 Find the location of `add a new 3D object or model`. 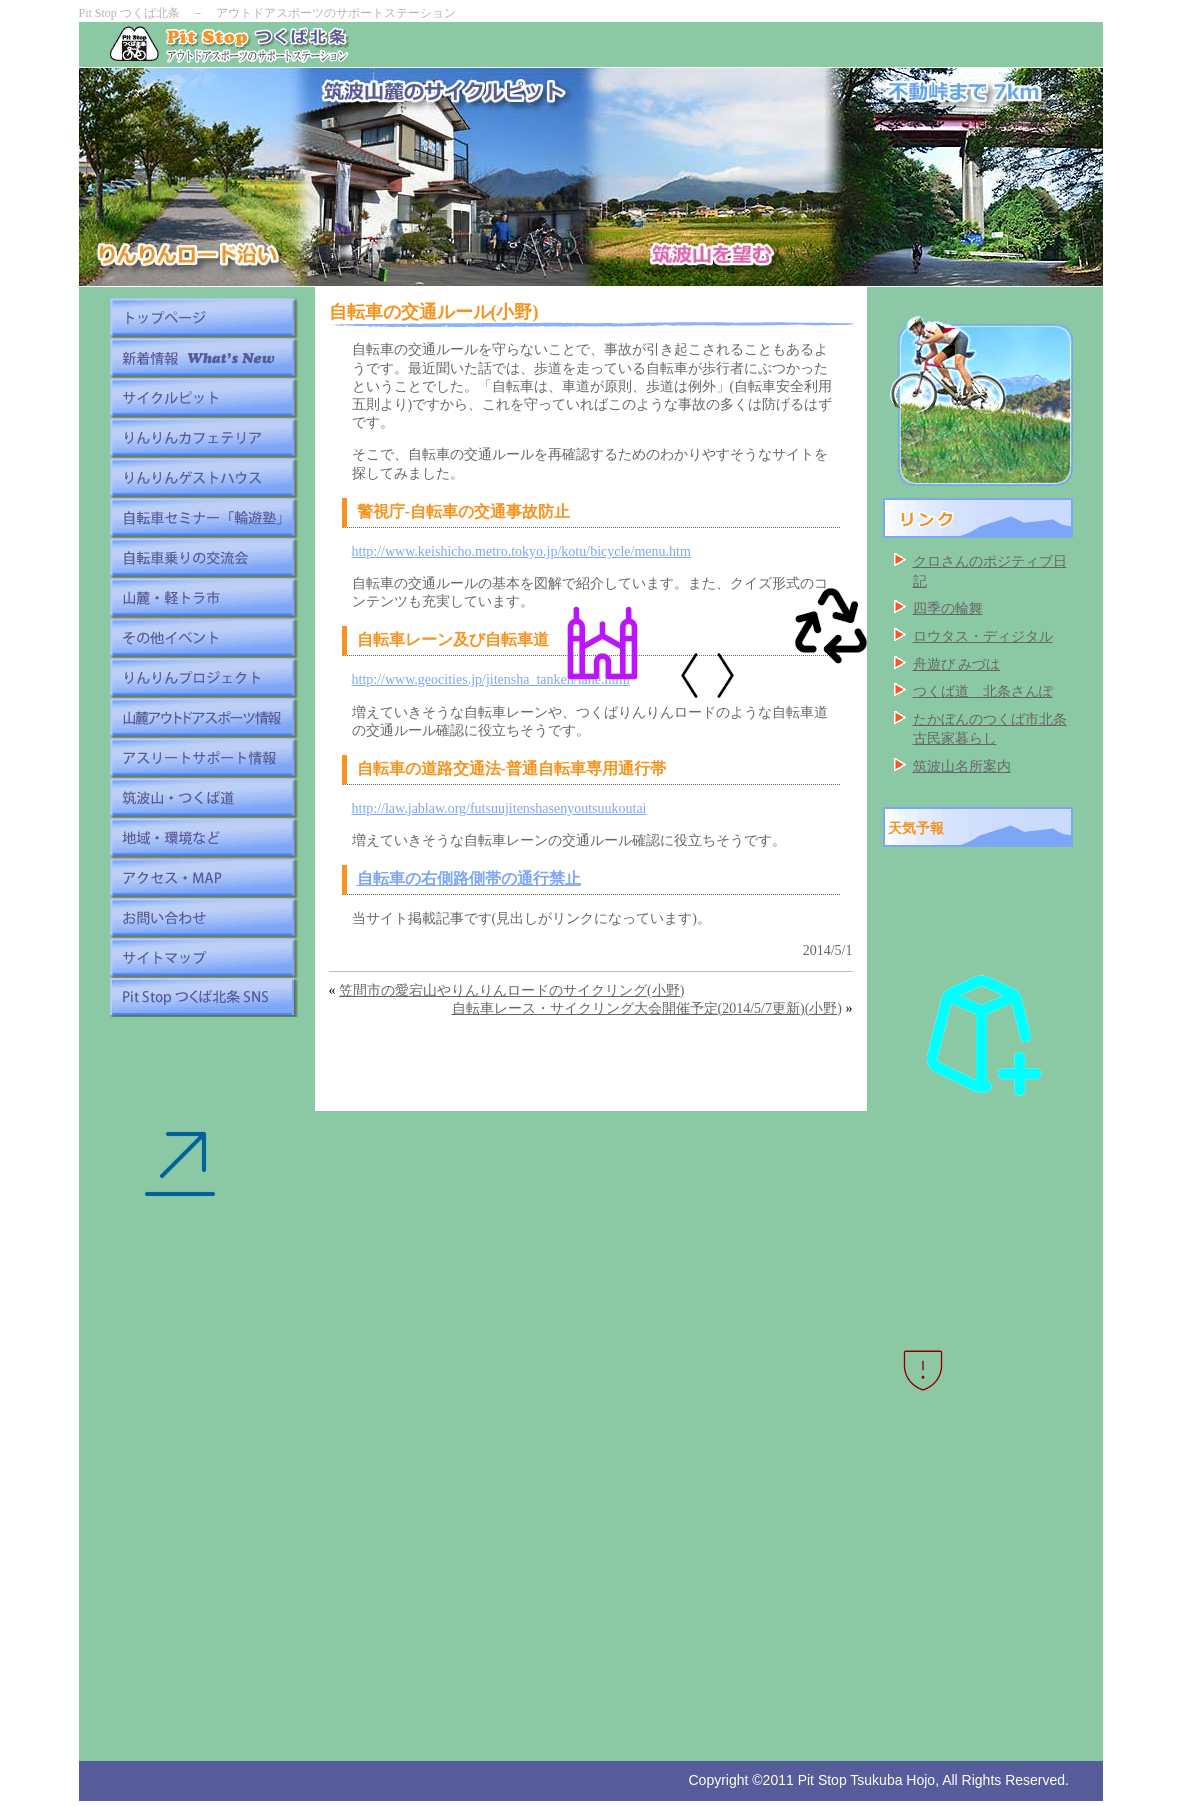

add a new 3D object or model is located at coordinates (981, 1035).